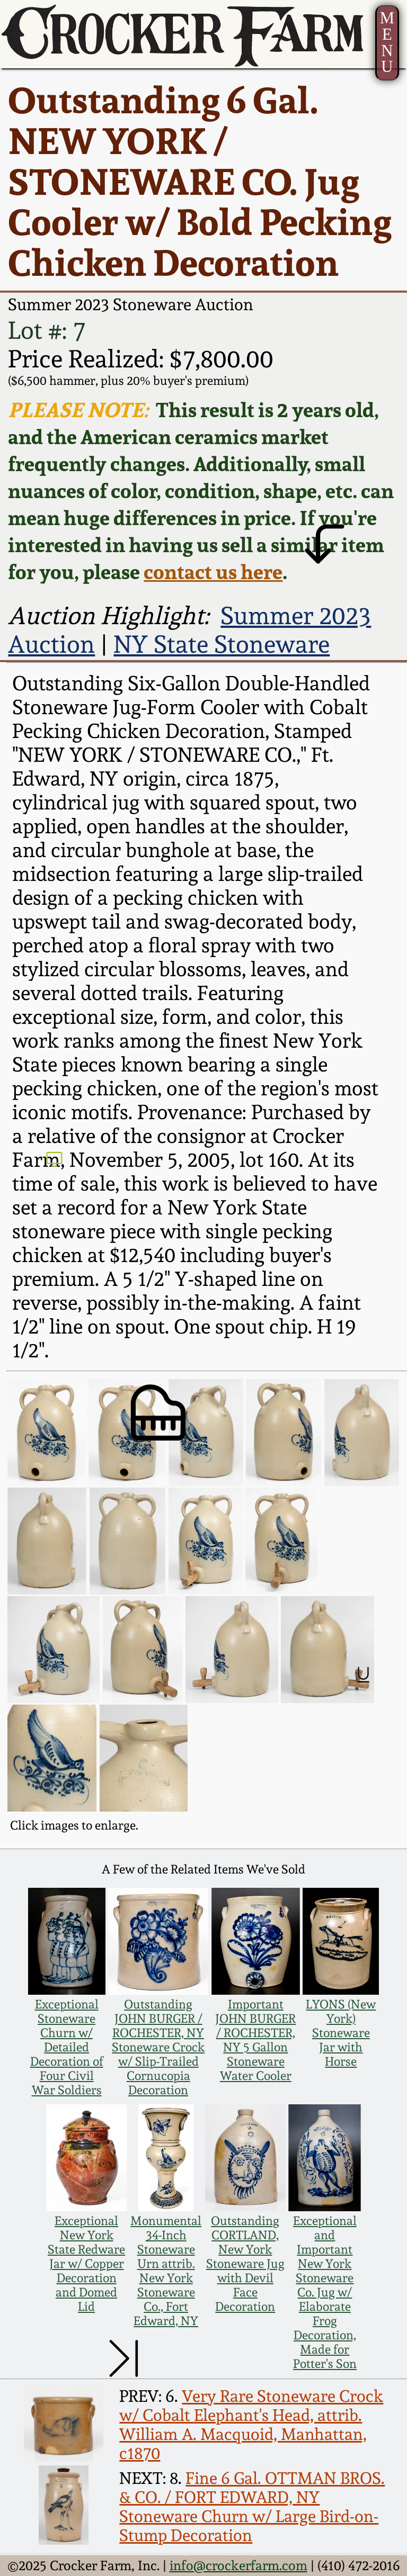  What do you see at coordinates (363, 1673) in the screenshot?
I see `apply underline formatting to selected text` at bounding box center [363, 1673].